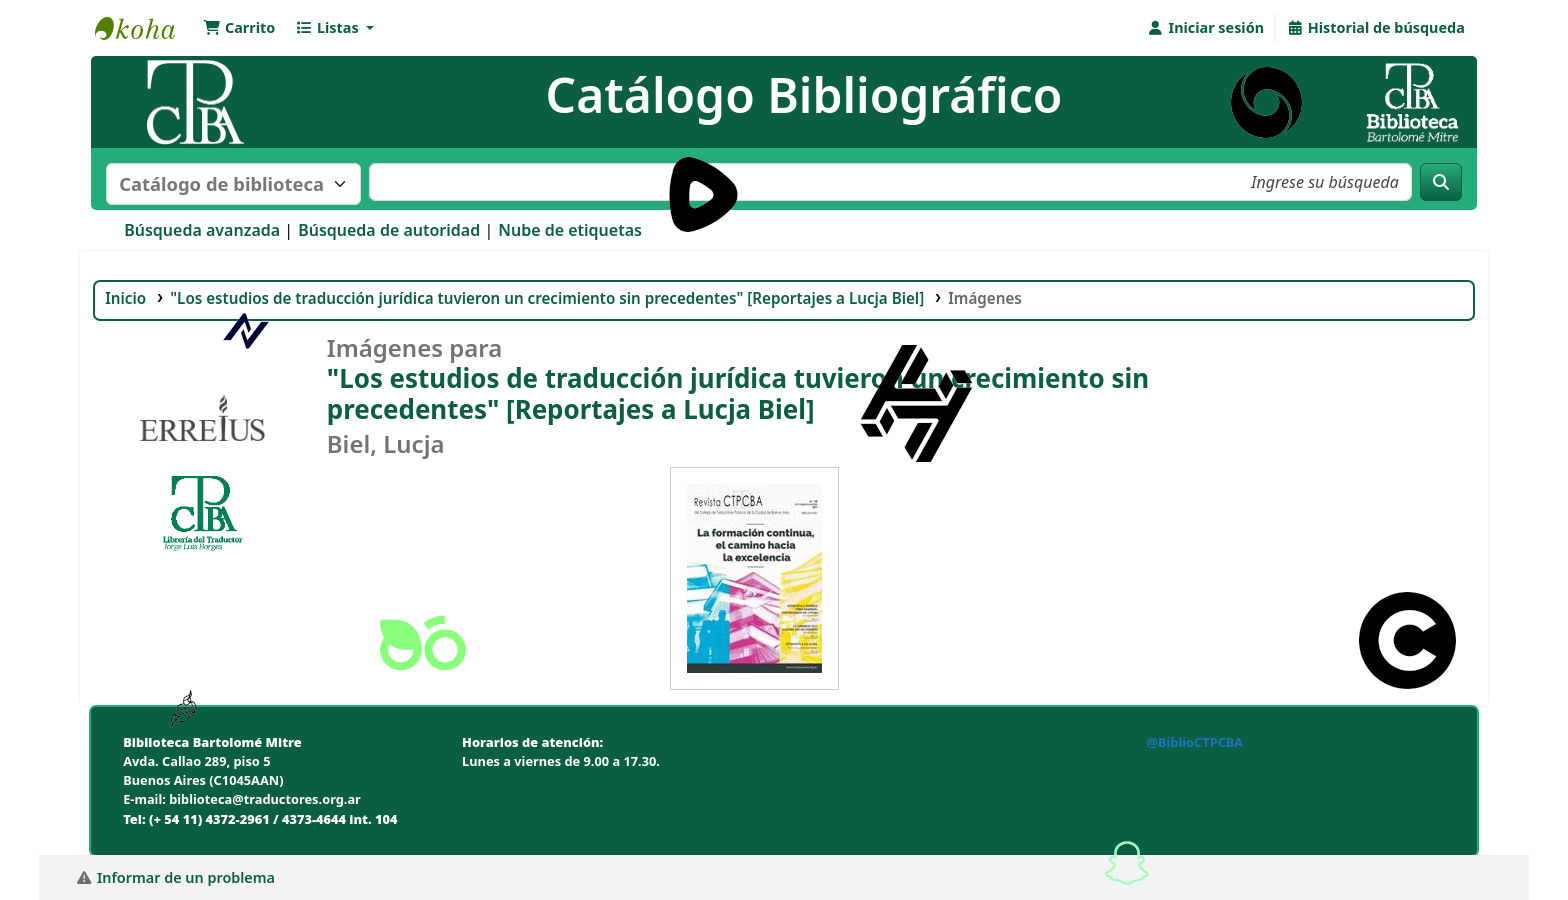 Image resolution: width=1568 pixels, height=900 pixels. What do you see at coordinates (1127, 863) in the screenshot?
I see `open snapchat app` at bounding box center [1127, 863].